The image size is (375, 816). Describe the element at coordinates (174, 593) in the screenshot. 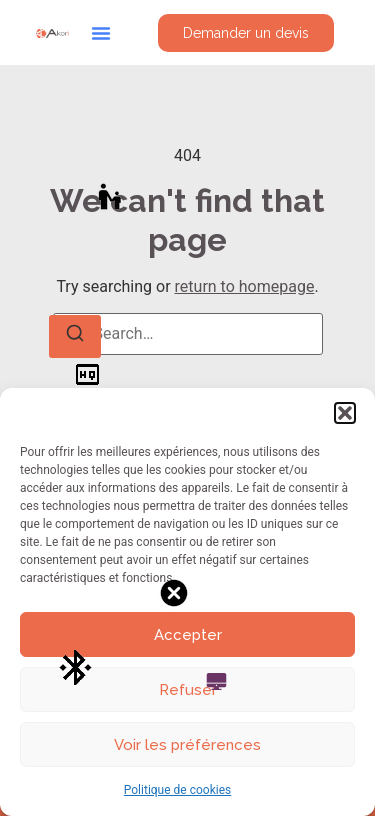

I see `cancel or close the current action` at that location.